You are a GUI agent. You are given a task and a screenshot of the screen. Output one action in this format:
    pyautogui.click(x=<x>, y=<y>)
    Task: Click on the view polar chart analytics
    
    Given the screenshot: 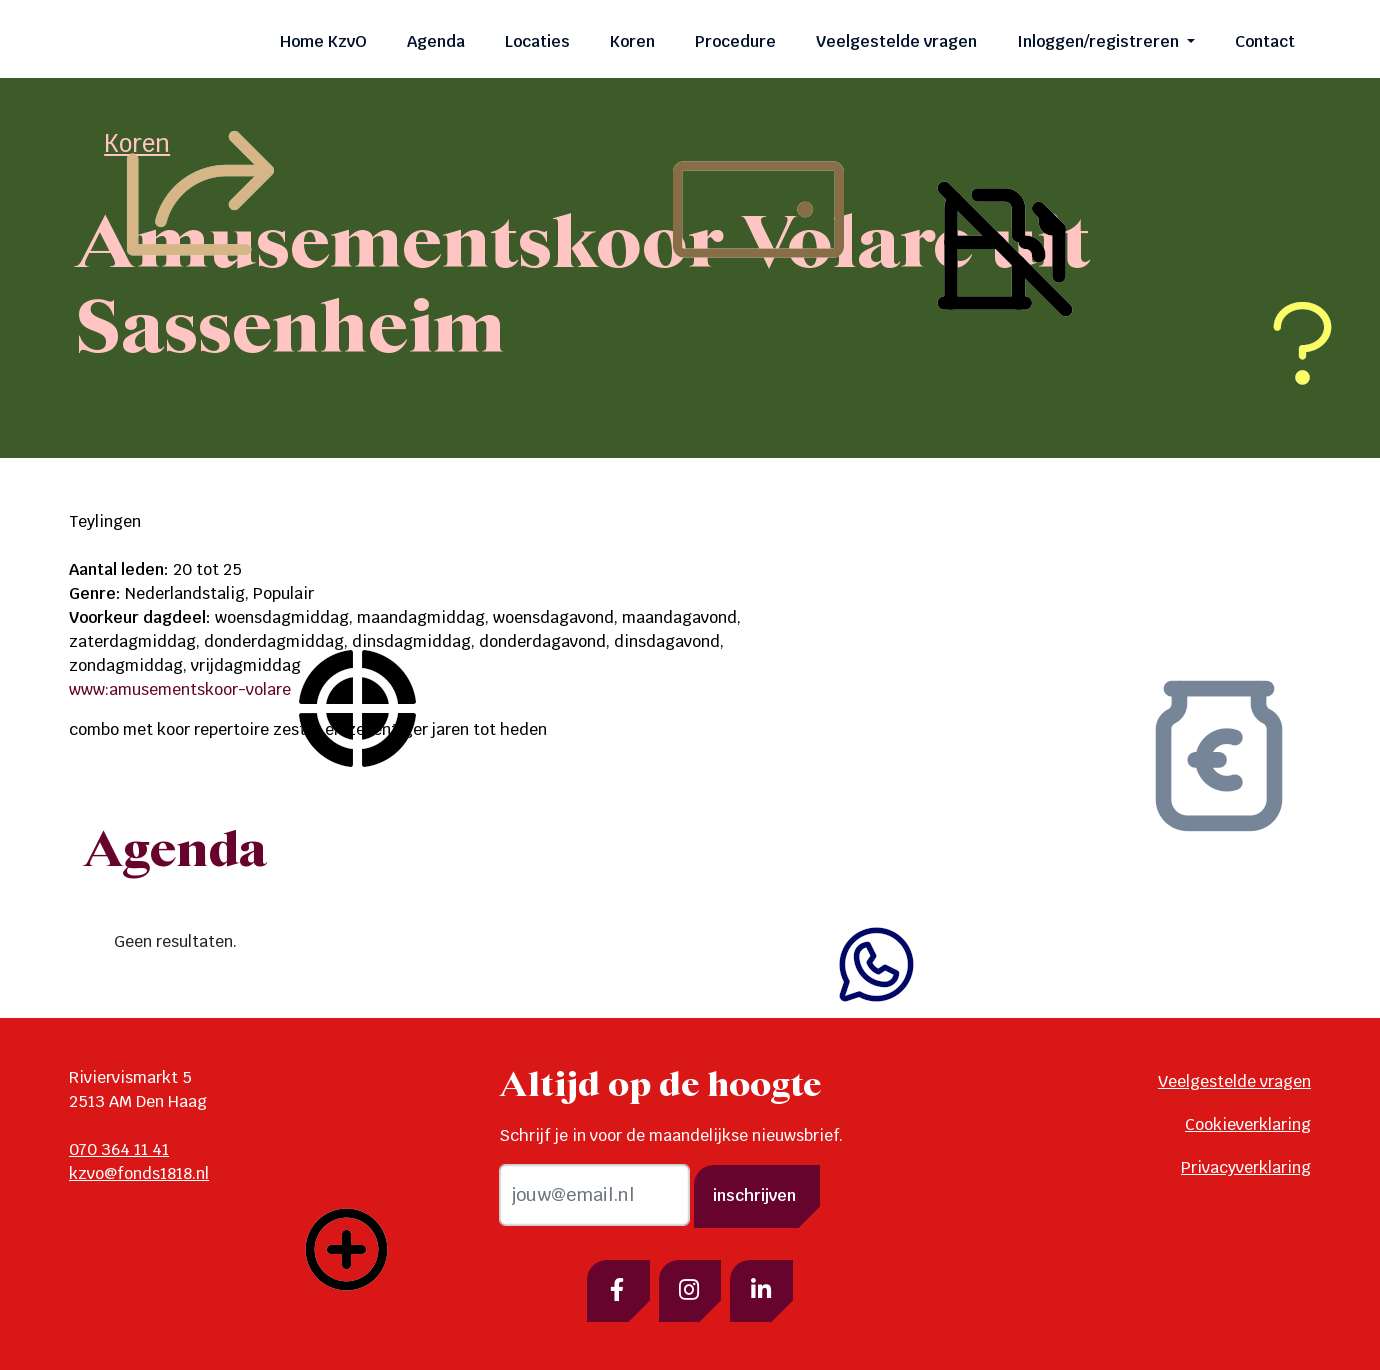 What is the action you would take?
    pyautogui.click(x=357, y=708)
    